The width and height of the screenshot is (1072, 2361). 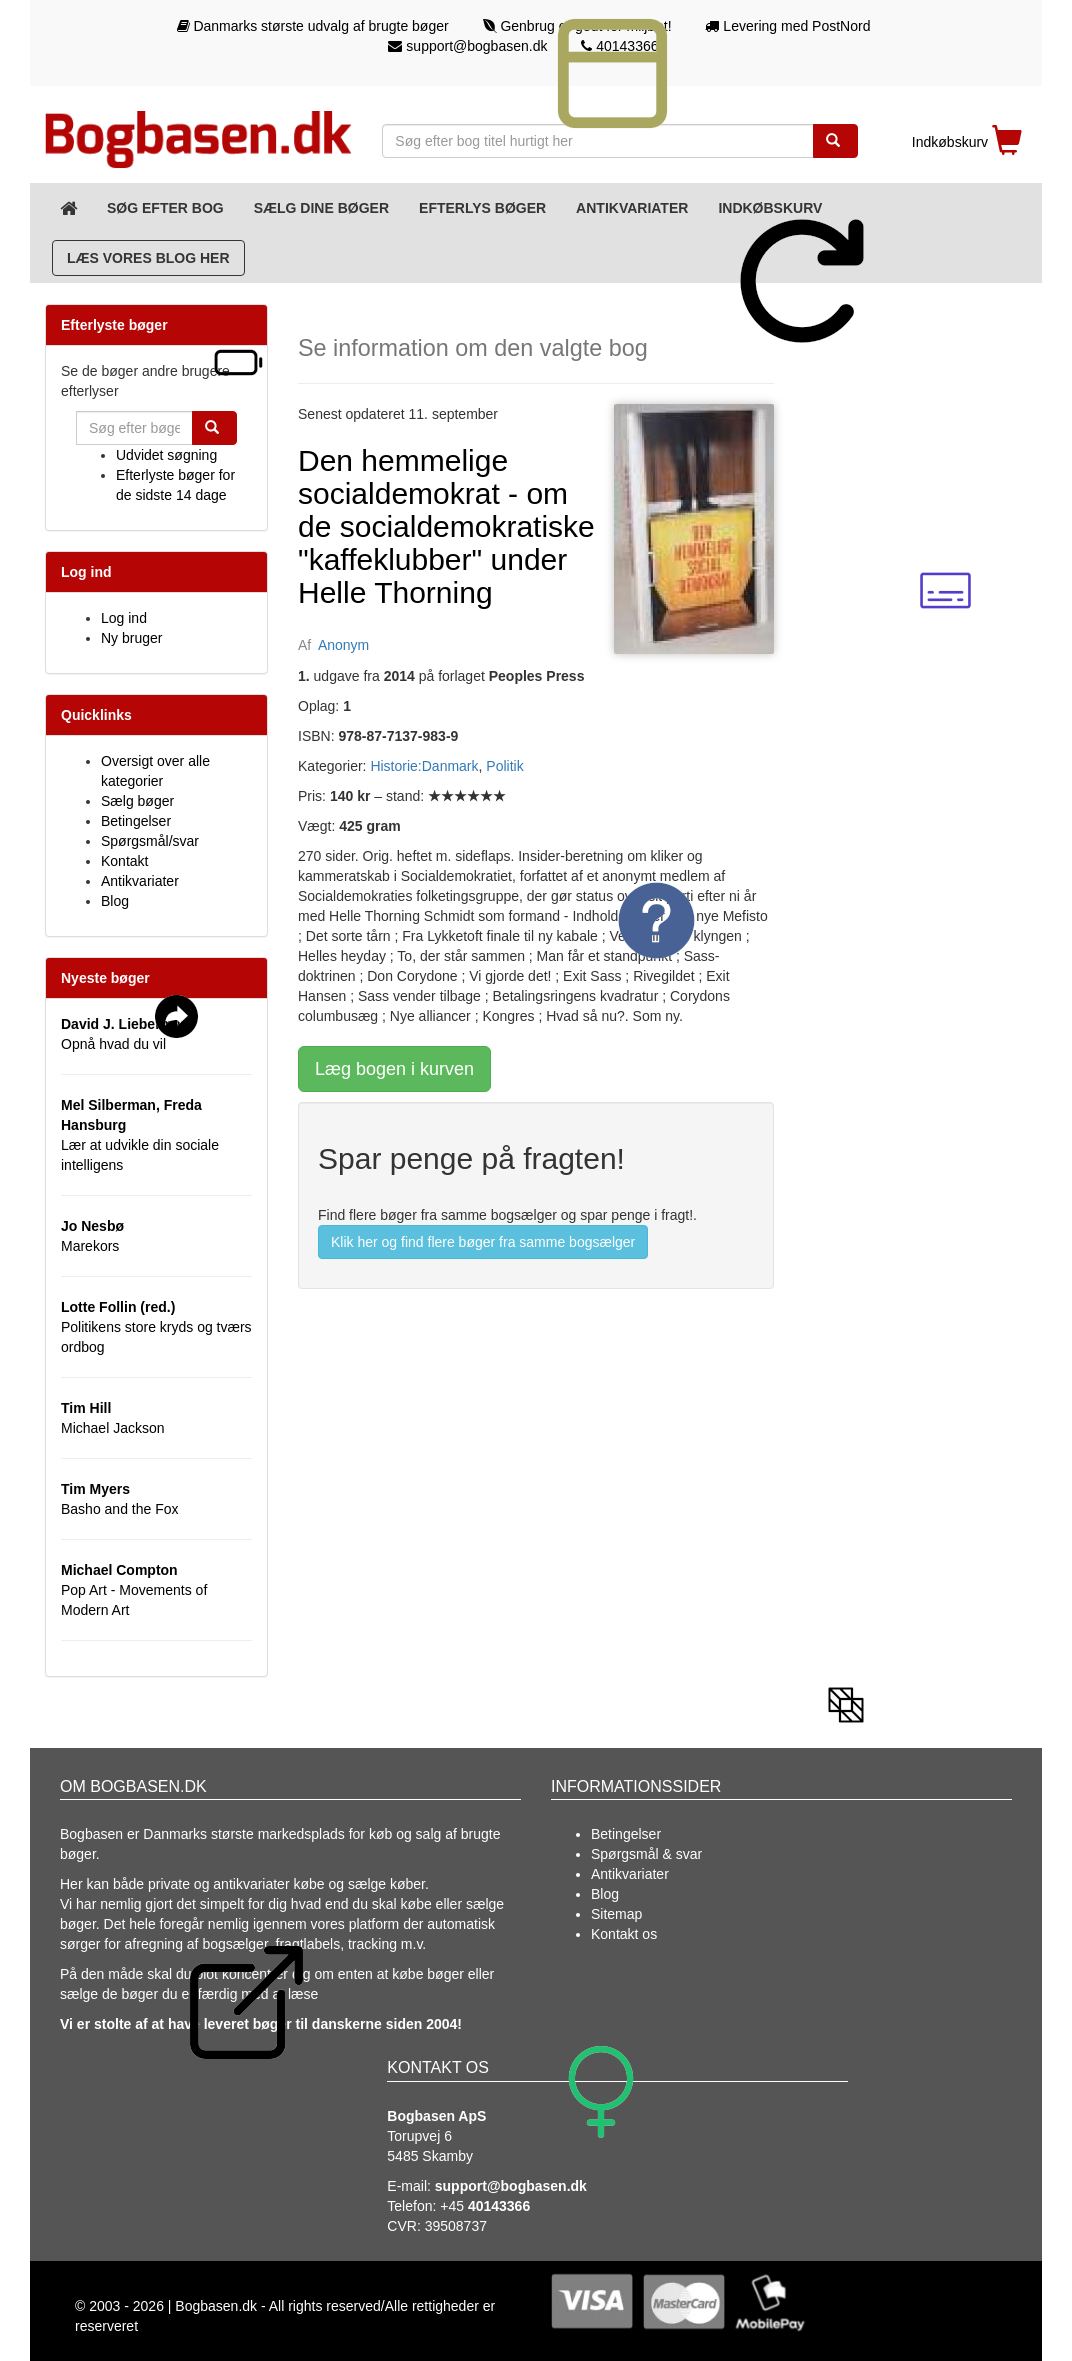 What do you see at coordinates (802, 281) in the screenshot?
I see `redo the last action` at bounding box center [802, 281].